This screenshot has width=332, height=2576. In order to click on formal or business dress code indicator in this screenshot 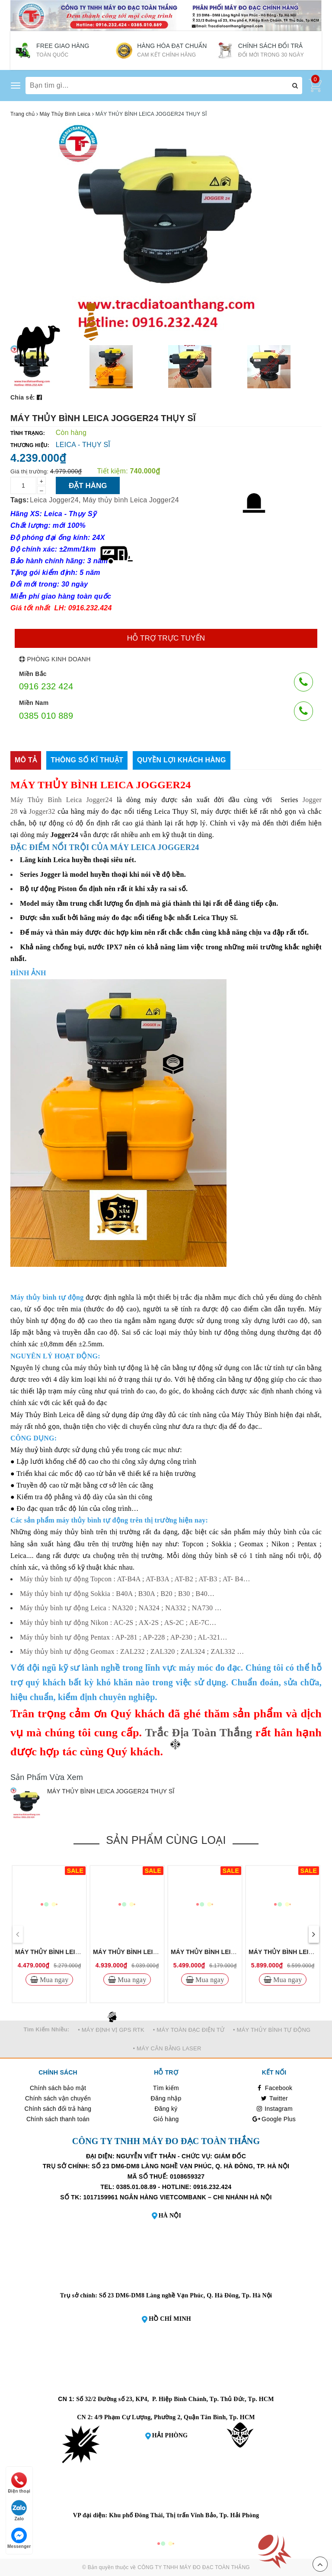, I will do `click(91, 322)`.